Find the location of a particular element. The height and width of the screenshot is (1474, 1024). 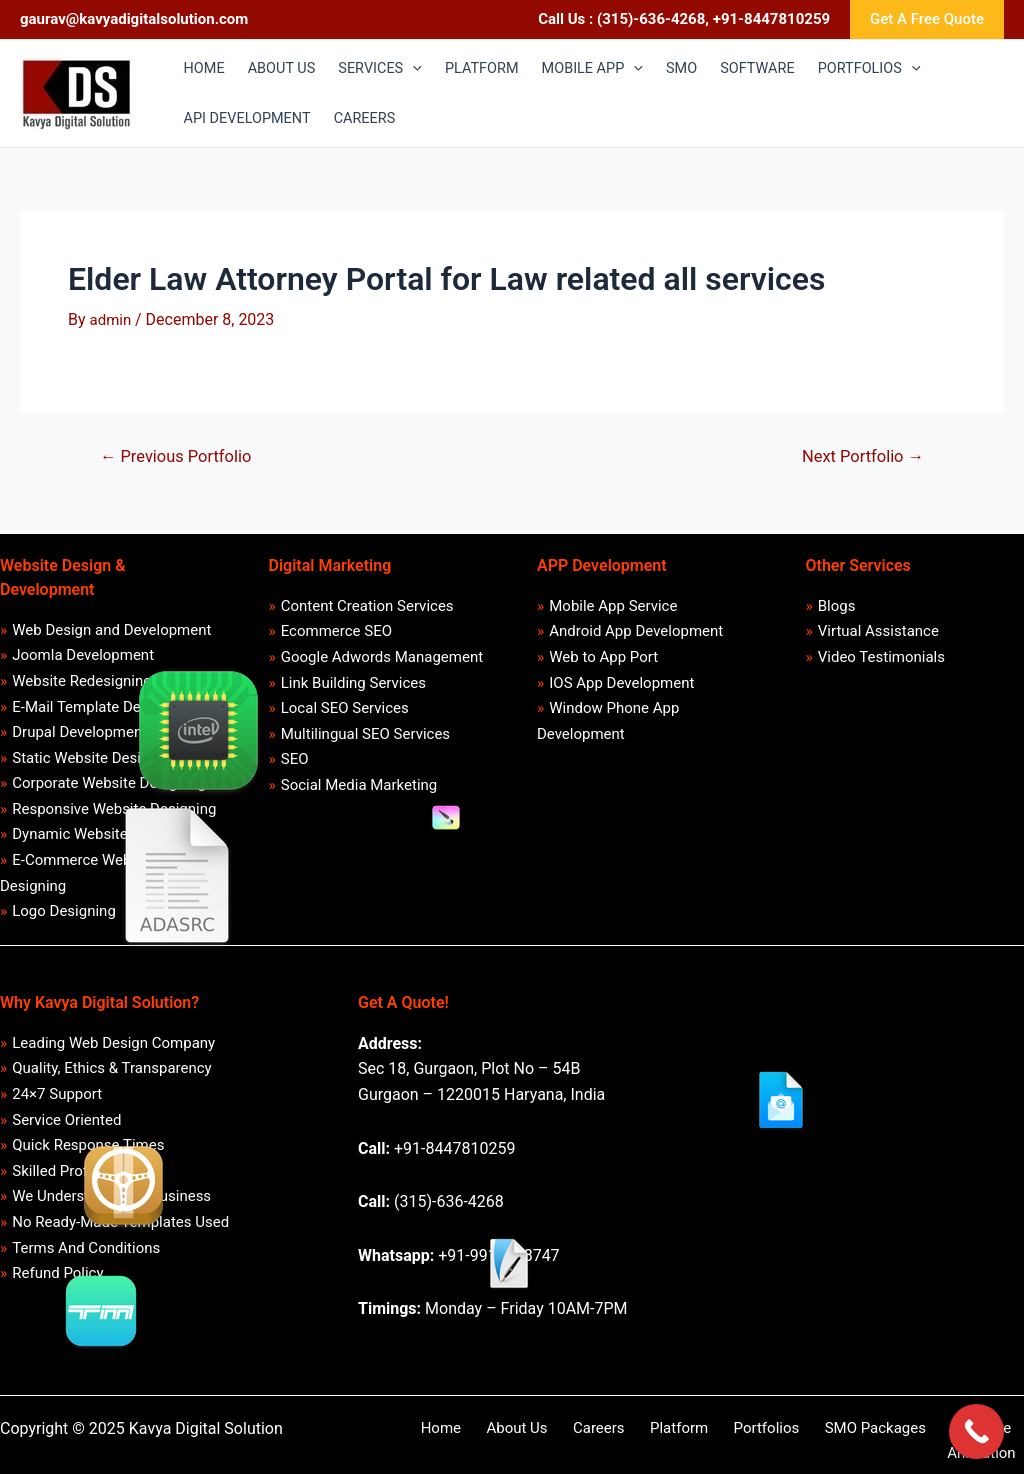

ada source code file is located at coordinates (177, 878).